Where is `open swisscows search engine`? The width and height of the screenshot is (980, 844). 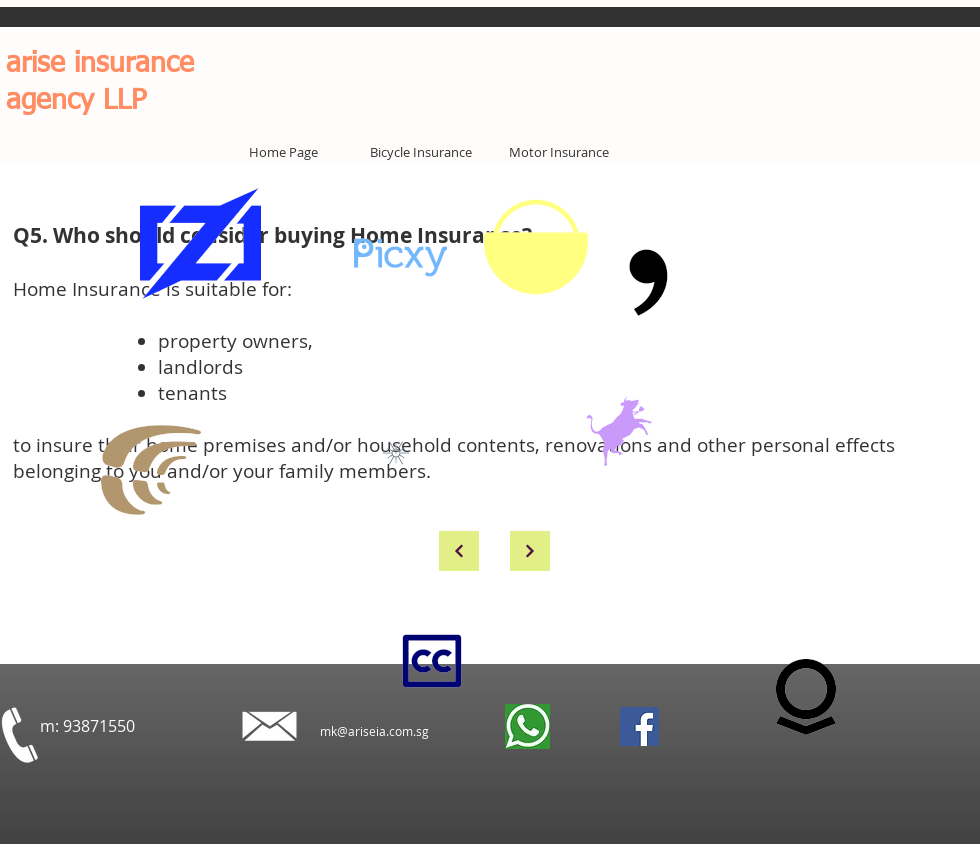
open swisscows search engine is located at coordinates (619, 431).